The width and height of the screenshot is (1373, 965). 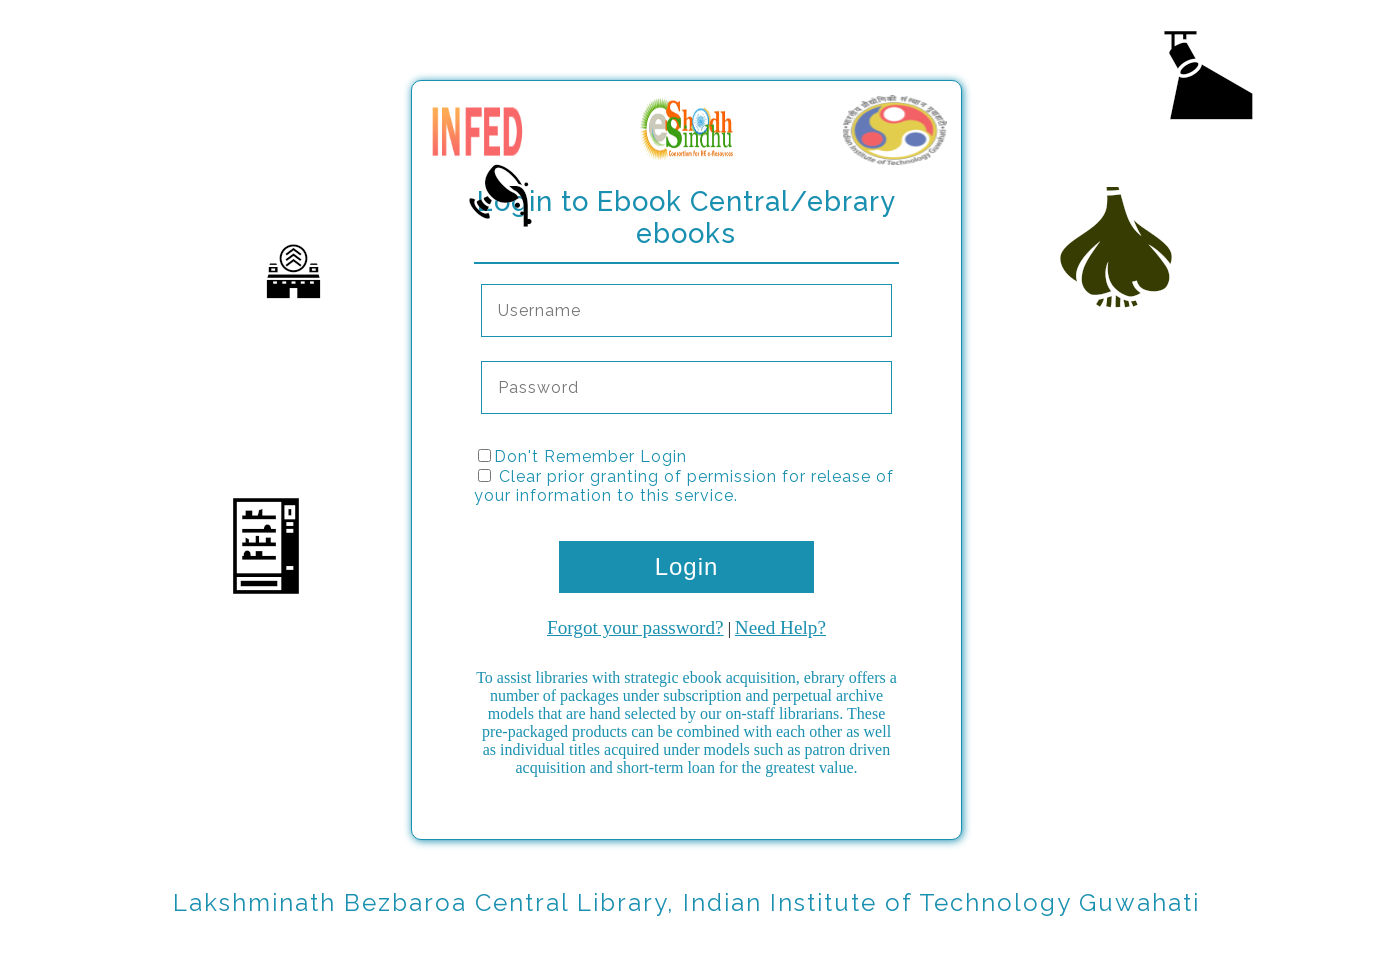 What do you see at coordinates (500, 195) in the screenshot?
I see `pour or serve a drink` at bounding box center [500, 195].